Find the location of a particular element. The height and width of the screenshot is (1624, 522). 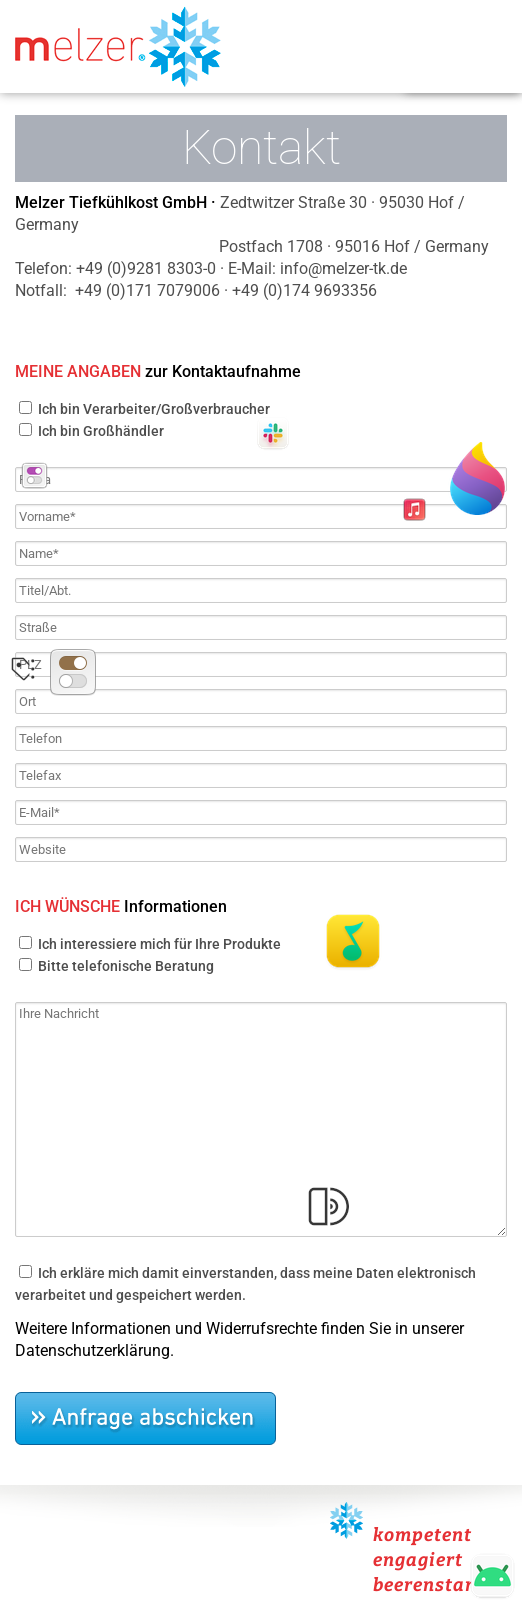

open QQ Music app is located at coordinates (353, 941).